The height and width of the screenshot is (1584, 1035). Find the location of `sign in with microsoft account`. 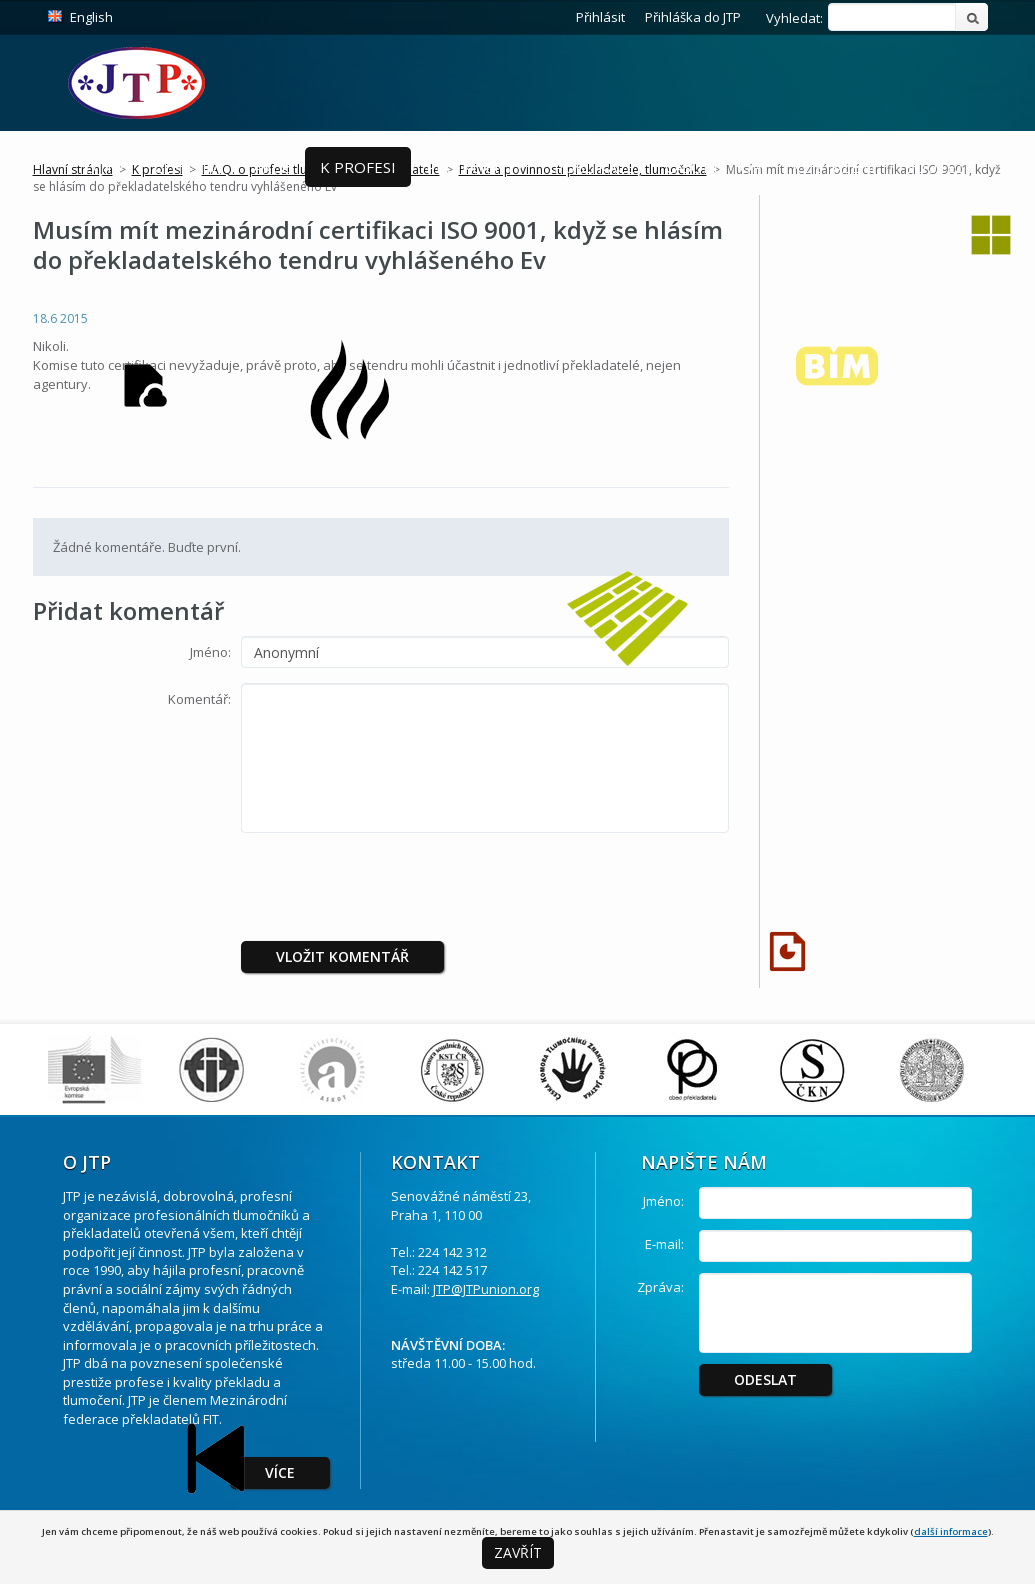

sign in with microsoft account is located at coordinates (991, 235).